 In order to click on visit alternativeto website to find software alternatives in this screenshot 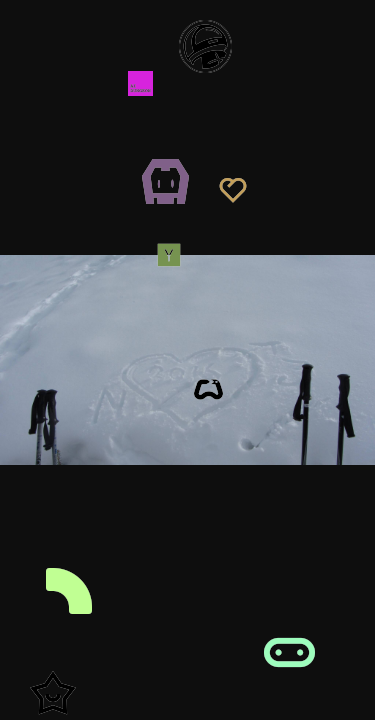, I will do `click(205, 46)`.